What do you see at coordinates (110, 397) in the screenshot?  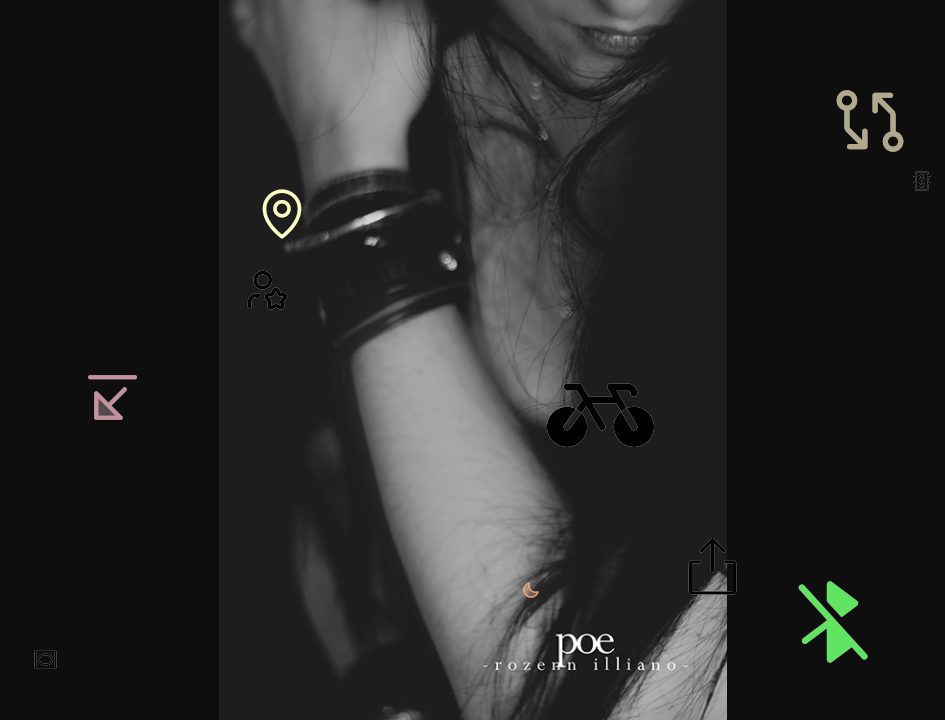 I see `move item to bottom-left corner` at bounding box center [110, 397].